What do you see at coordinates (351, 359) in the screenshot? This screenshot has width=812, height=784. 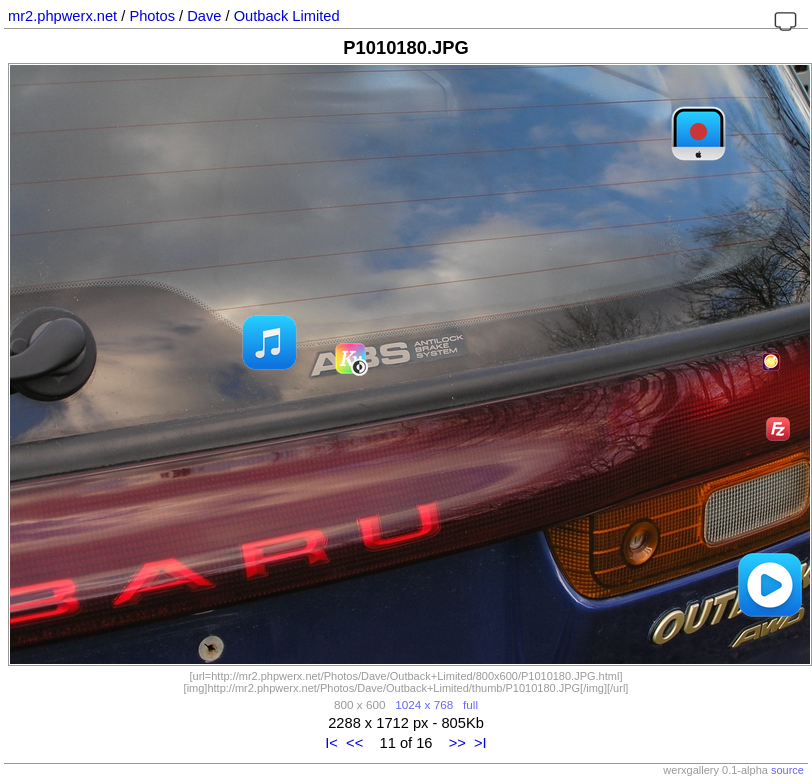 I see `open kvantum theme manager settings` at bounding box center [351, 359].